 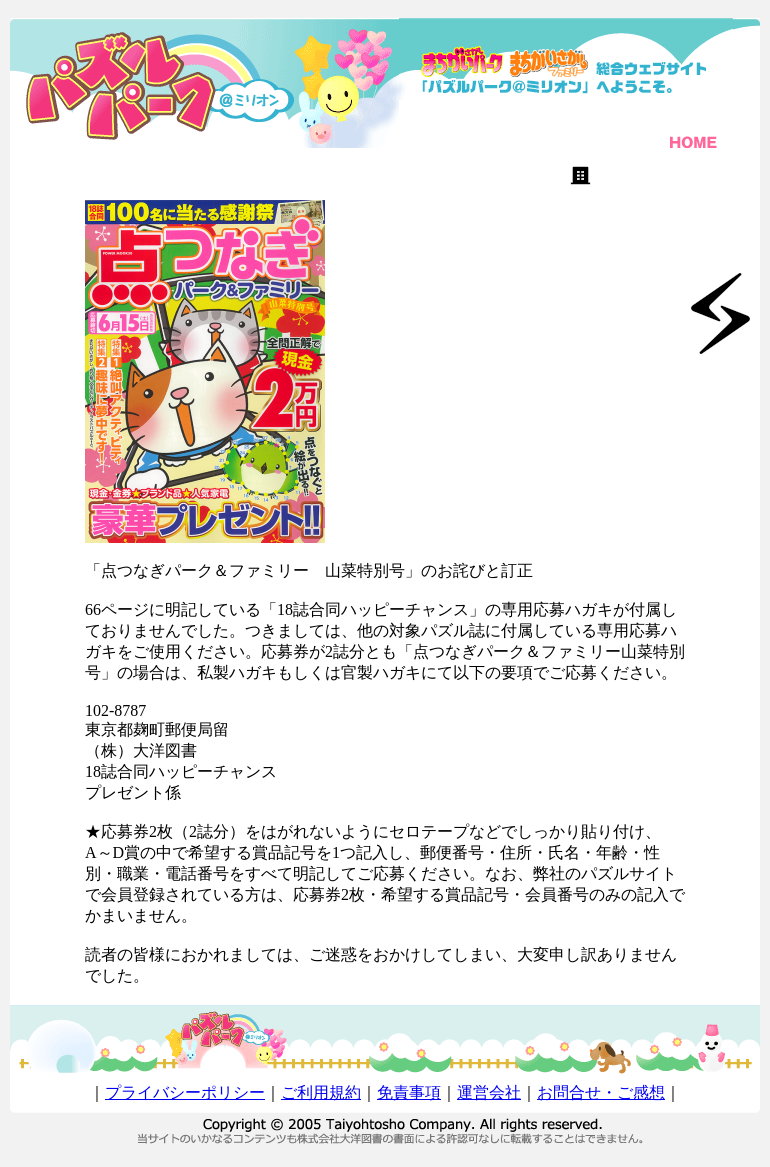 What do you see at coordinates (720, 313) in the screenshot?
I see `slint framework logo` at bounding box center [720, 313].